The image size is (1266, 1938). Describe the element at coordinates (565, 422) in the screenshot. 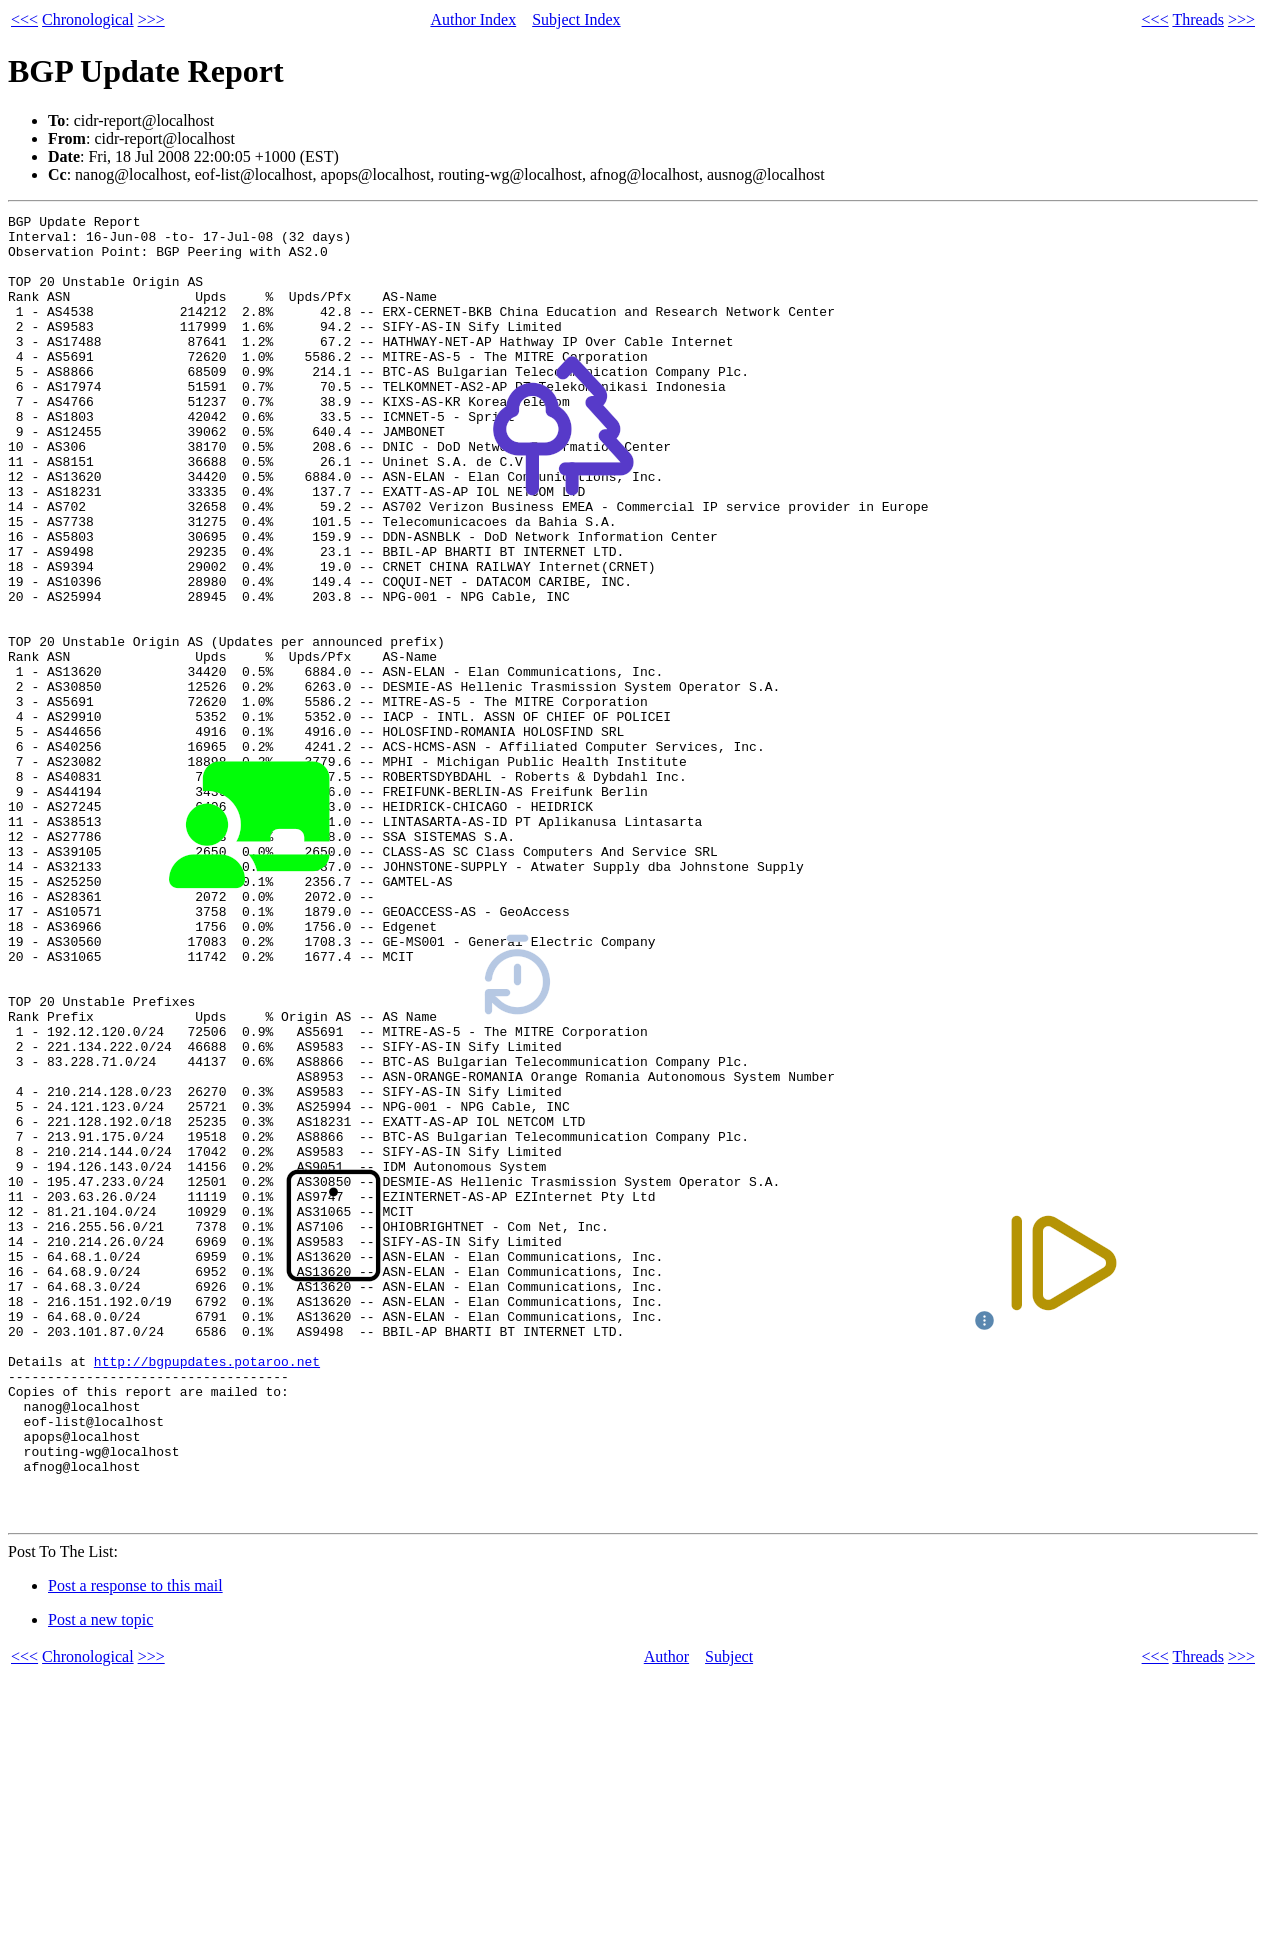

I see `view parks or natural areas nearby` at that location.